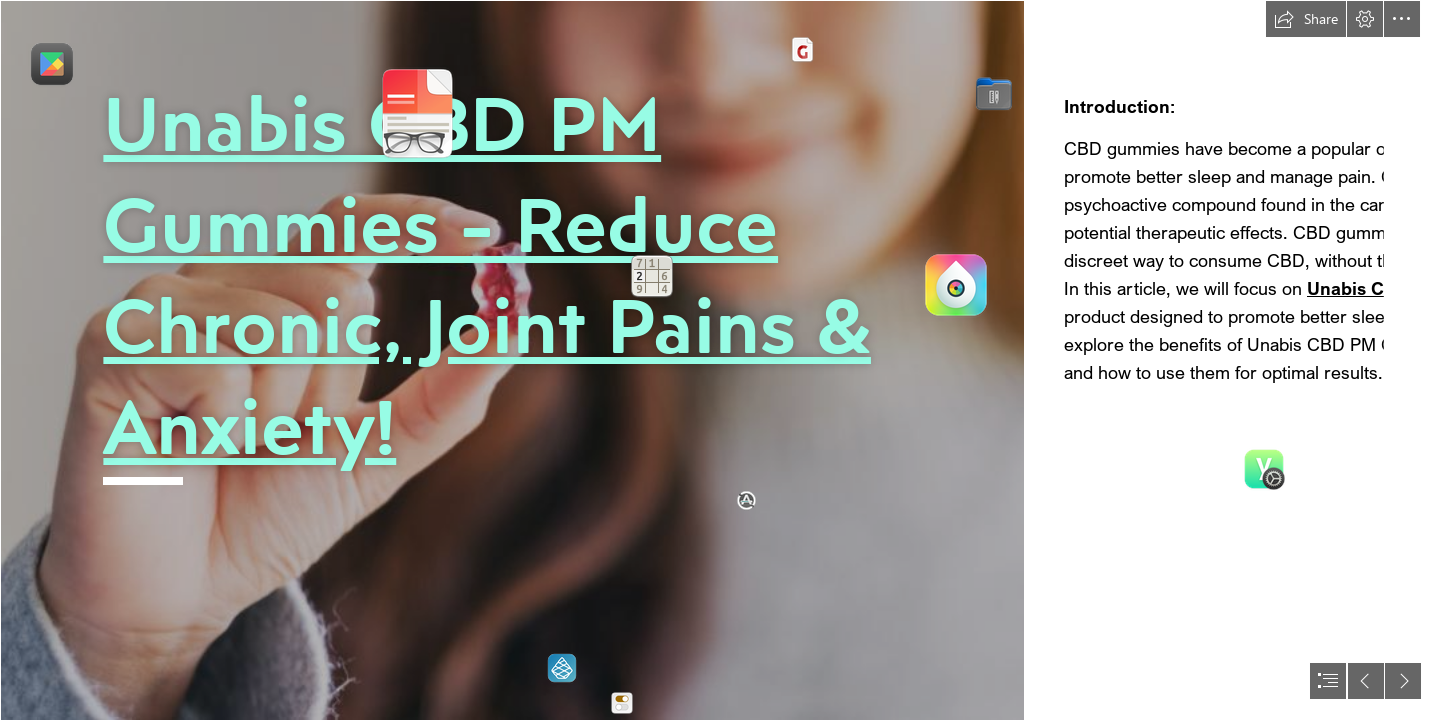 This screenshot has height=720, width=1440. What do you see at coordinates (1264, 469) in the screenshot?
I see `open yubikey personalization settings` at bounding box center [1264, 469].